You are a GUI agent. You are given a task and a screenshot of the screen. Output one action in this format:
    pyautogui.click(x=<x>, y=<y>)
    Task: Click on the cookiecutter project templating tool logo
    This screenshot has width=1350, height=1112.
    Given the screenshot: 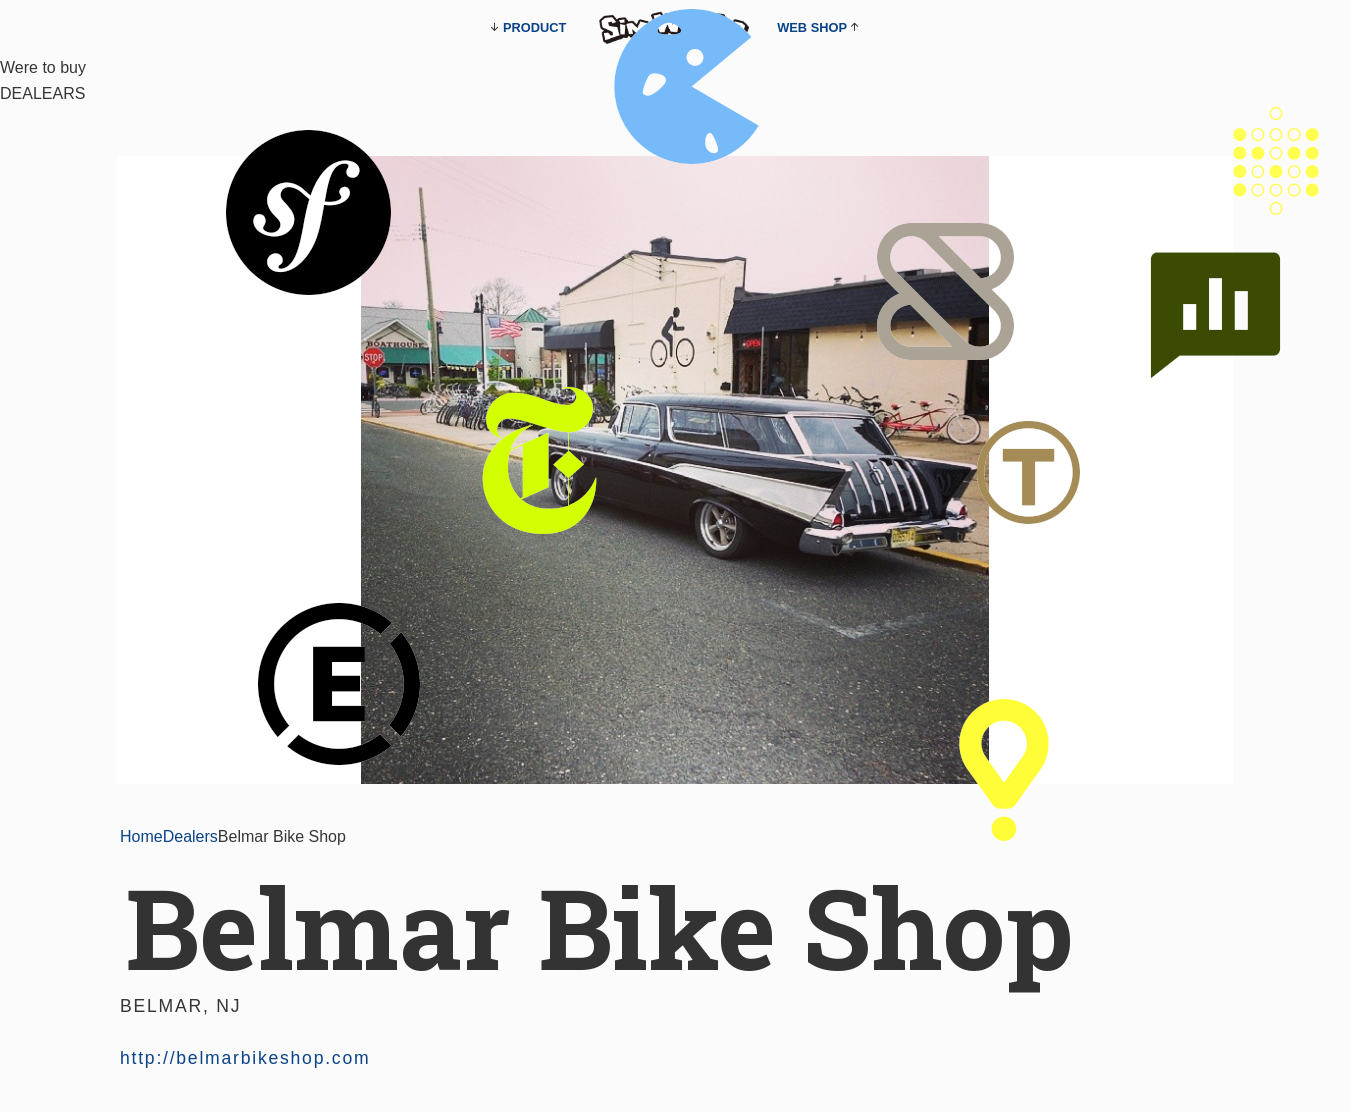 What is the action you would take?
    pyautogui.click(x=686, y=86)
    